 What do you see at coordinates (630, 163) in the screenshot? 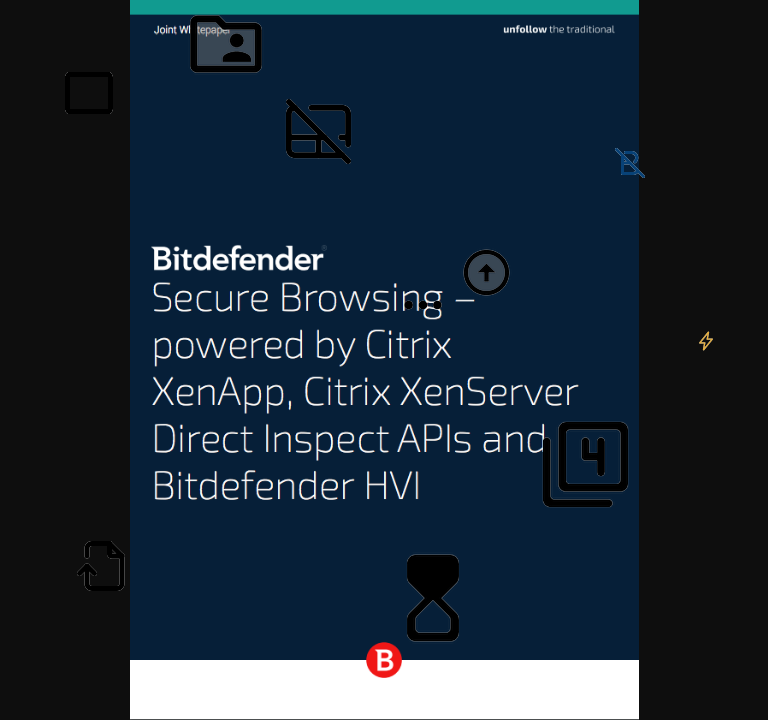
I see `disable bold text formatting` at bounding box center [630, 163].